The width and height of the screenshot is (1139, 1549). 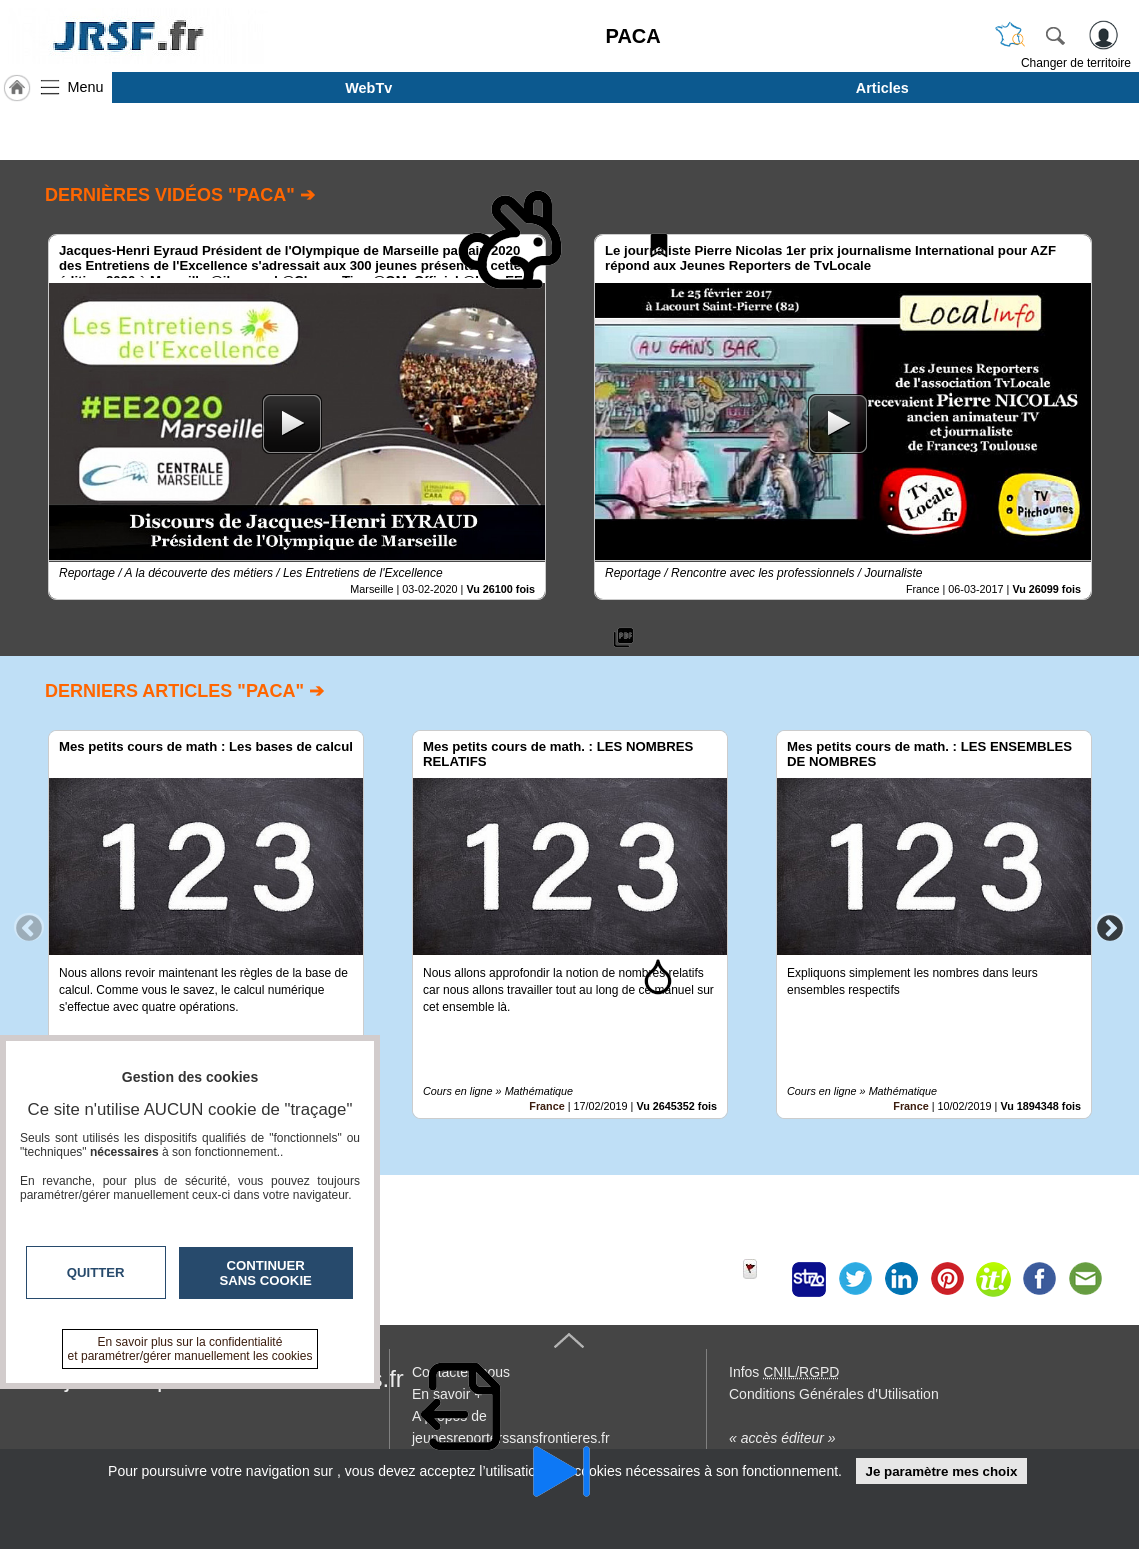 What do you see at coordinates (659, 245) in the screenshot?
I see `save this item for later` at bounding box center [659, 245].